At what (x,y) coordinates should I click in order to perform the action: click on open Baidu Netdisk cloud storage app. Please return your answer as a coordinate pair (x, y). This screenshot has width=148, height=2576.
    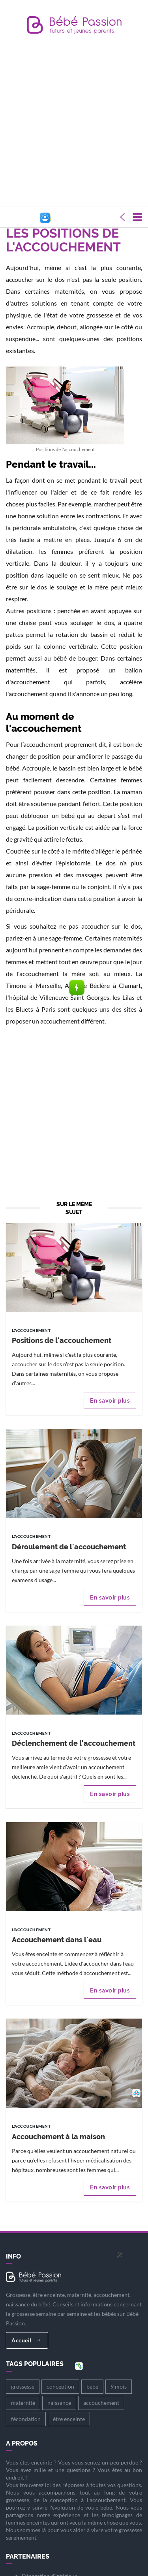
    Looking at the image, I should click on (136, 2093).